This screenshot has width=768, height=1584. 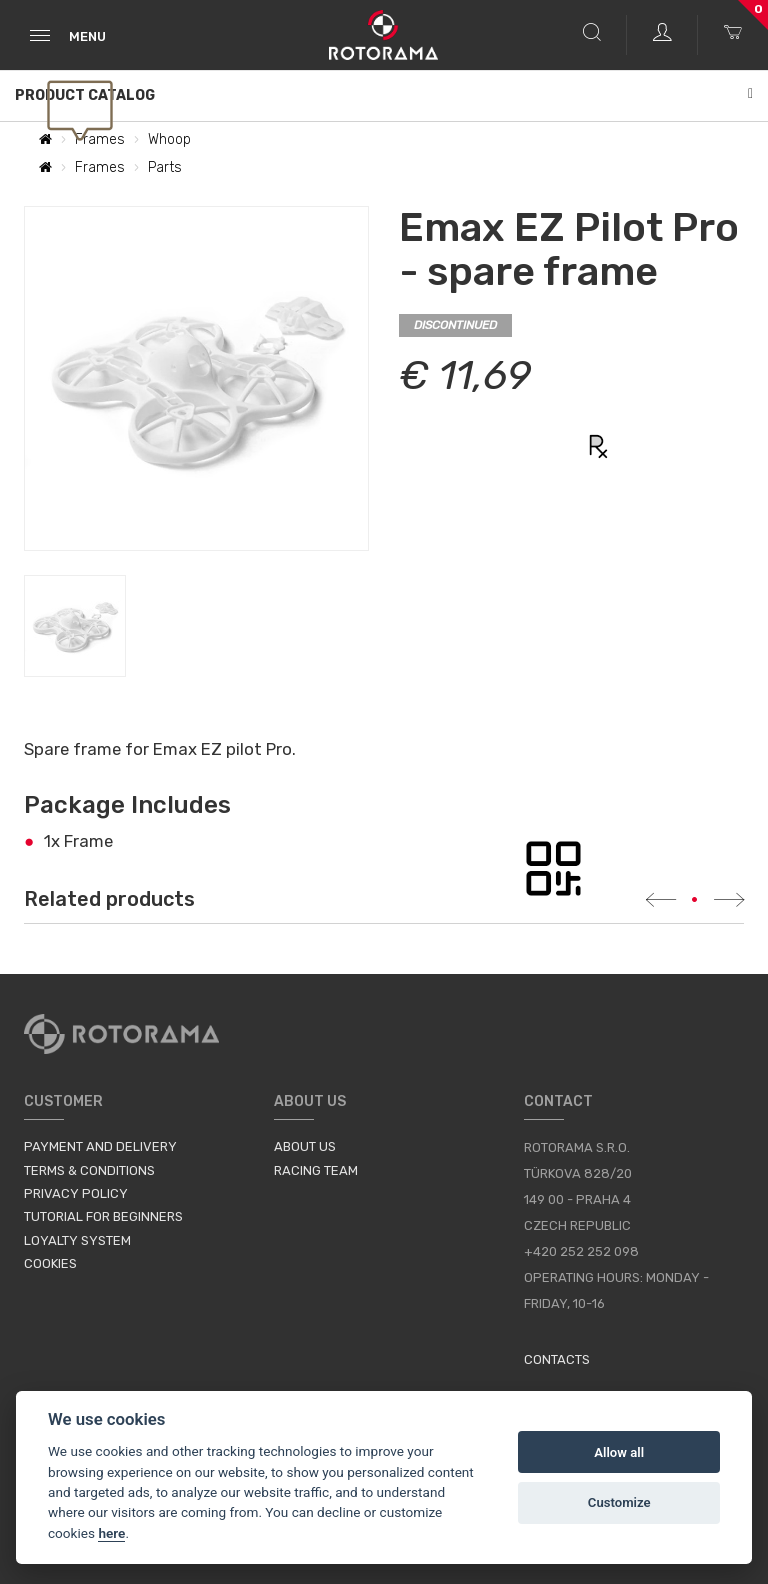 I want to click on scan or display a QR code, so click(x=553, y=868).